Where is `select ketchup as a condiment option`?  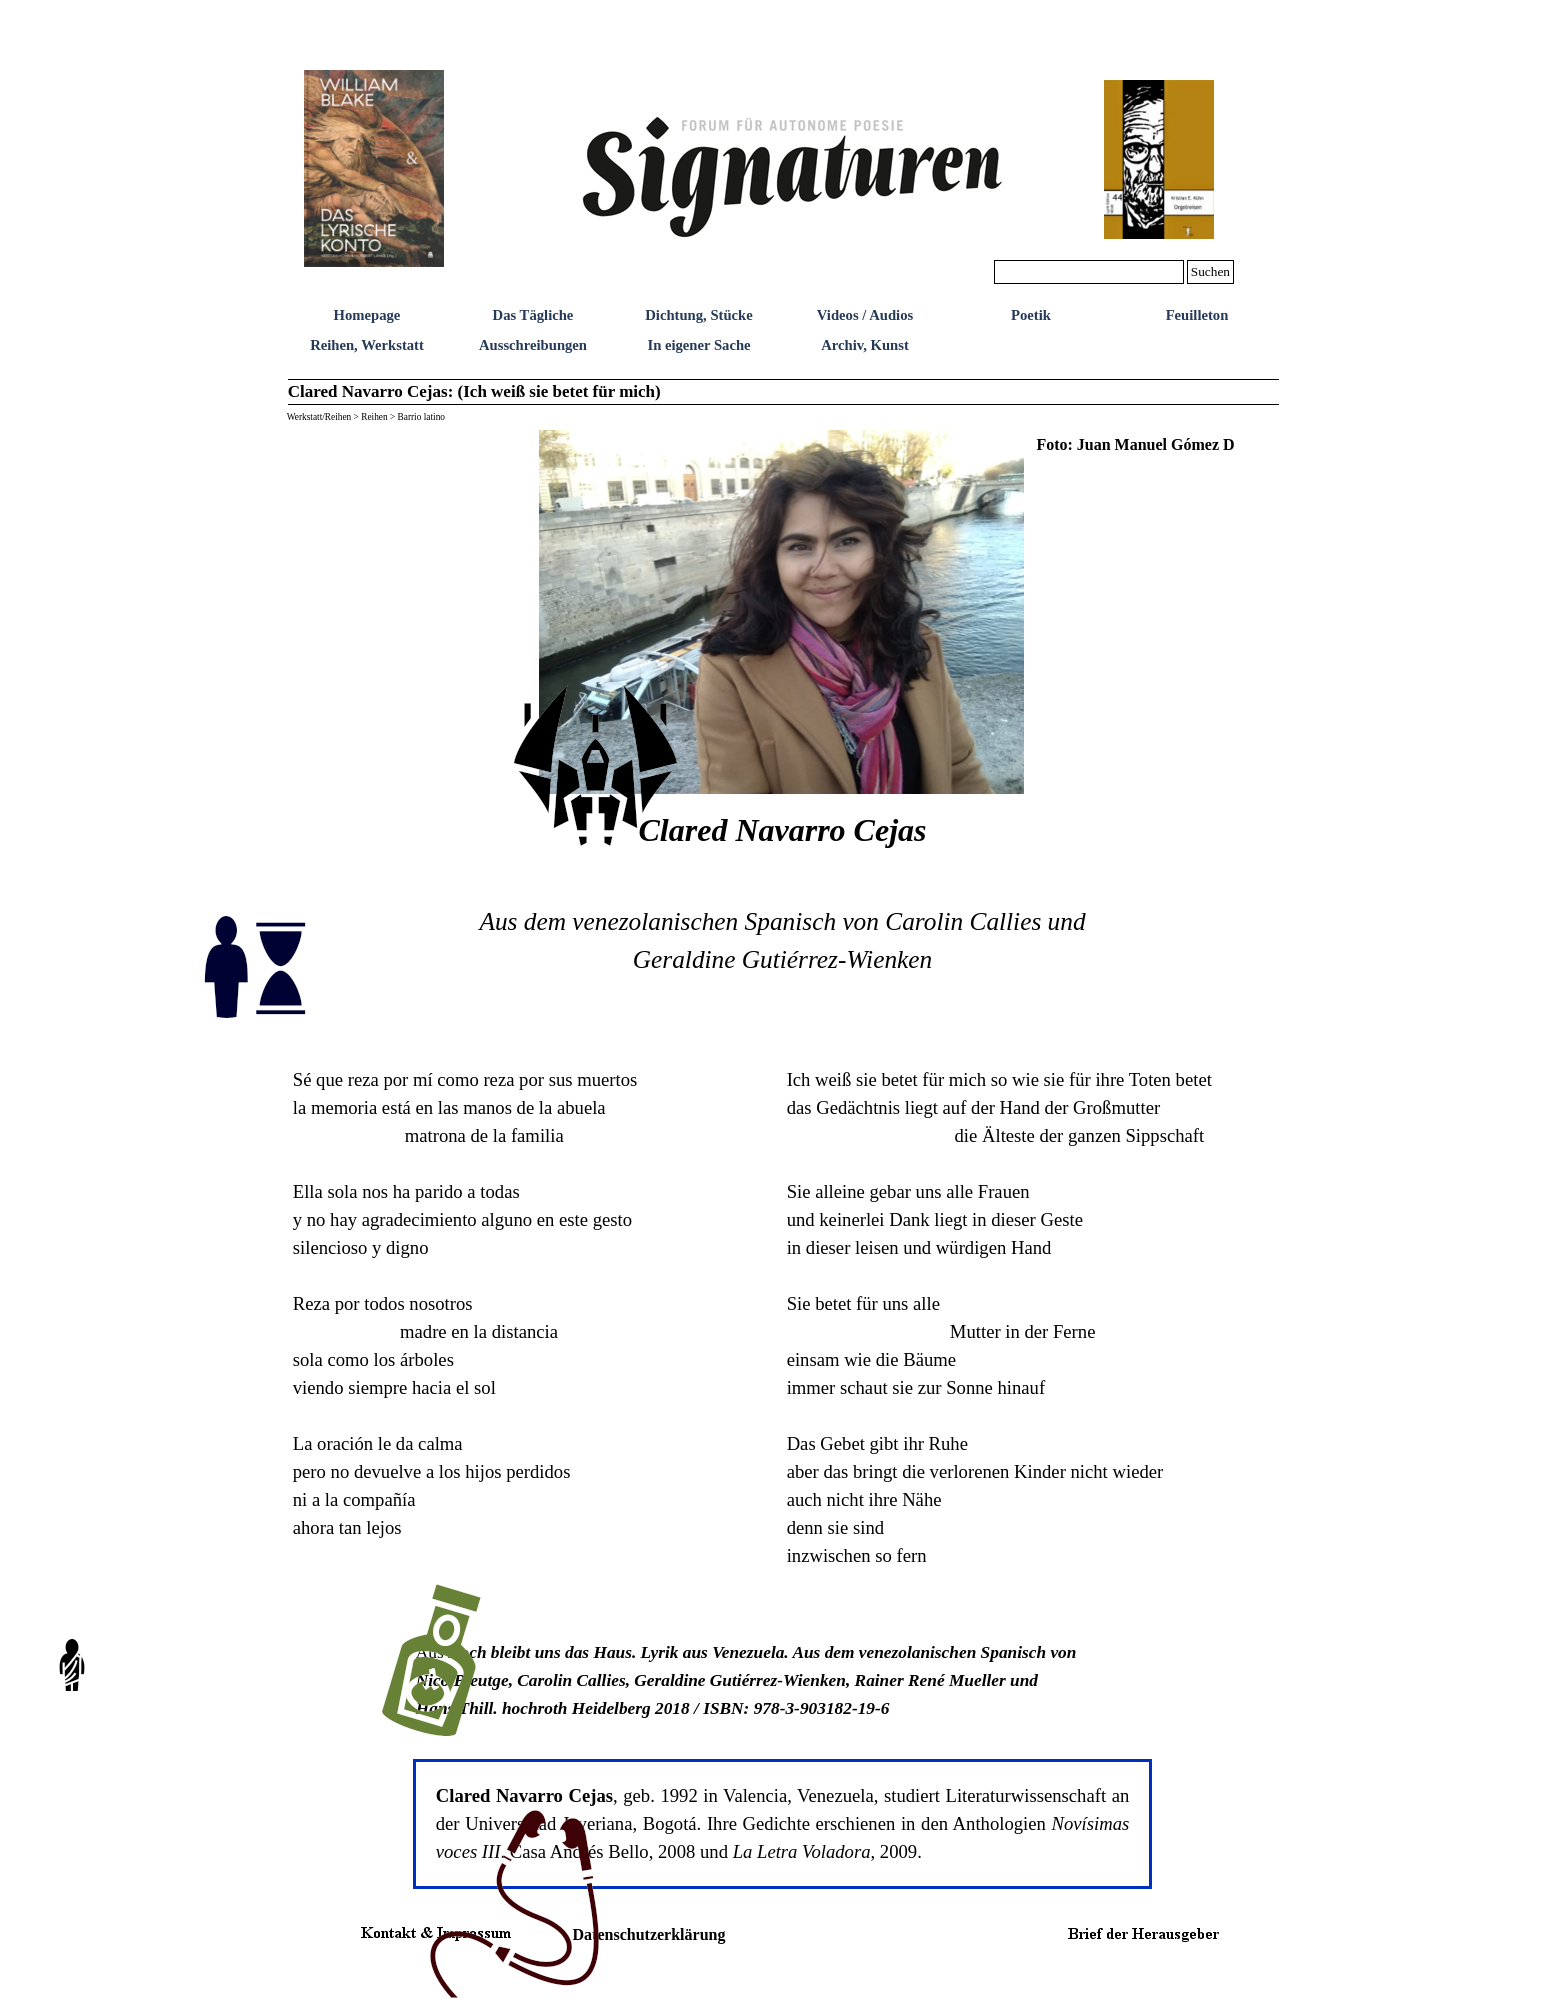 select ketchup as a condiment option is located at coordinates (432, 1660).